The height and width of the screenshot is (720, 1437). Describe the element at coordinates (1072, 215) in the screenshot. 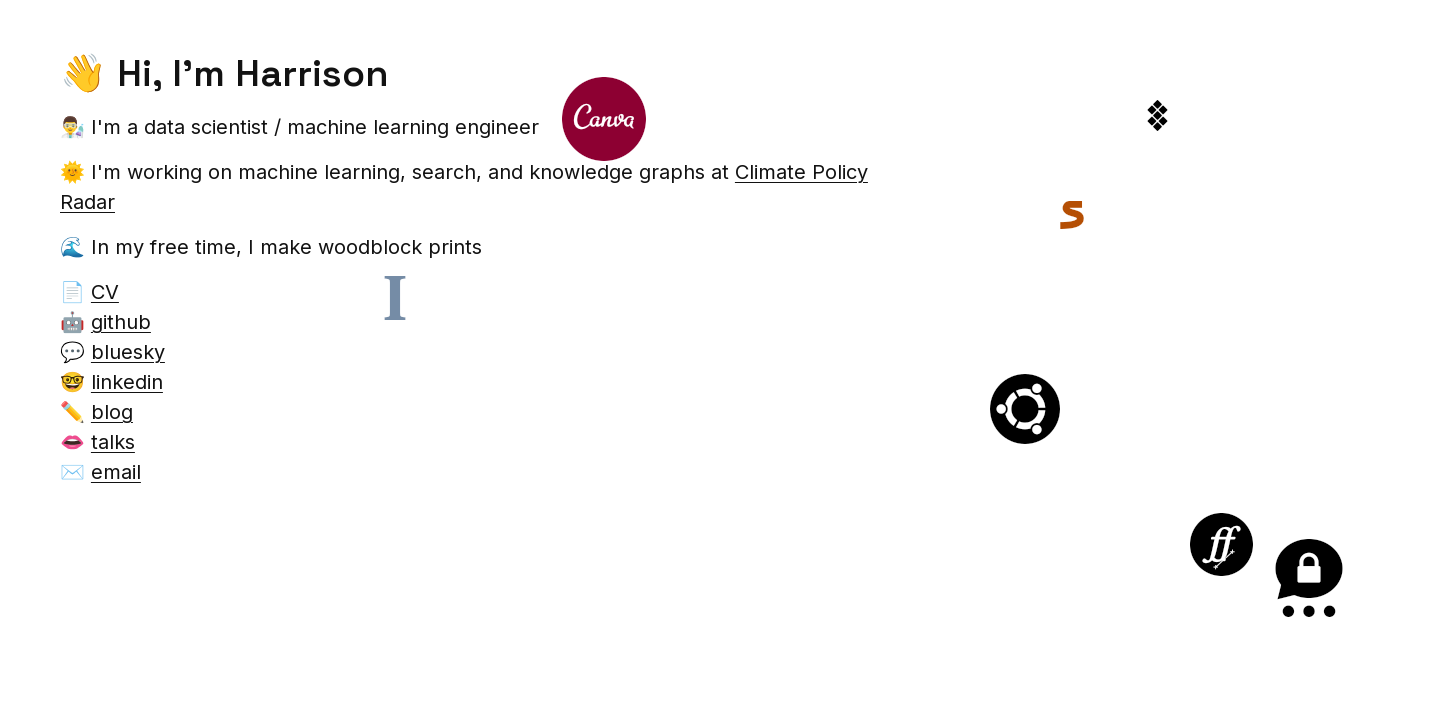

I see `visit softpedia website` at that location.